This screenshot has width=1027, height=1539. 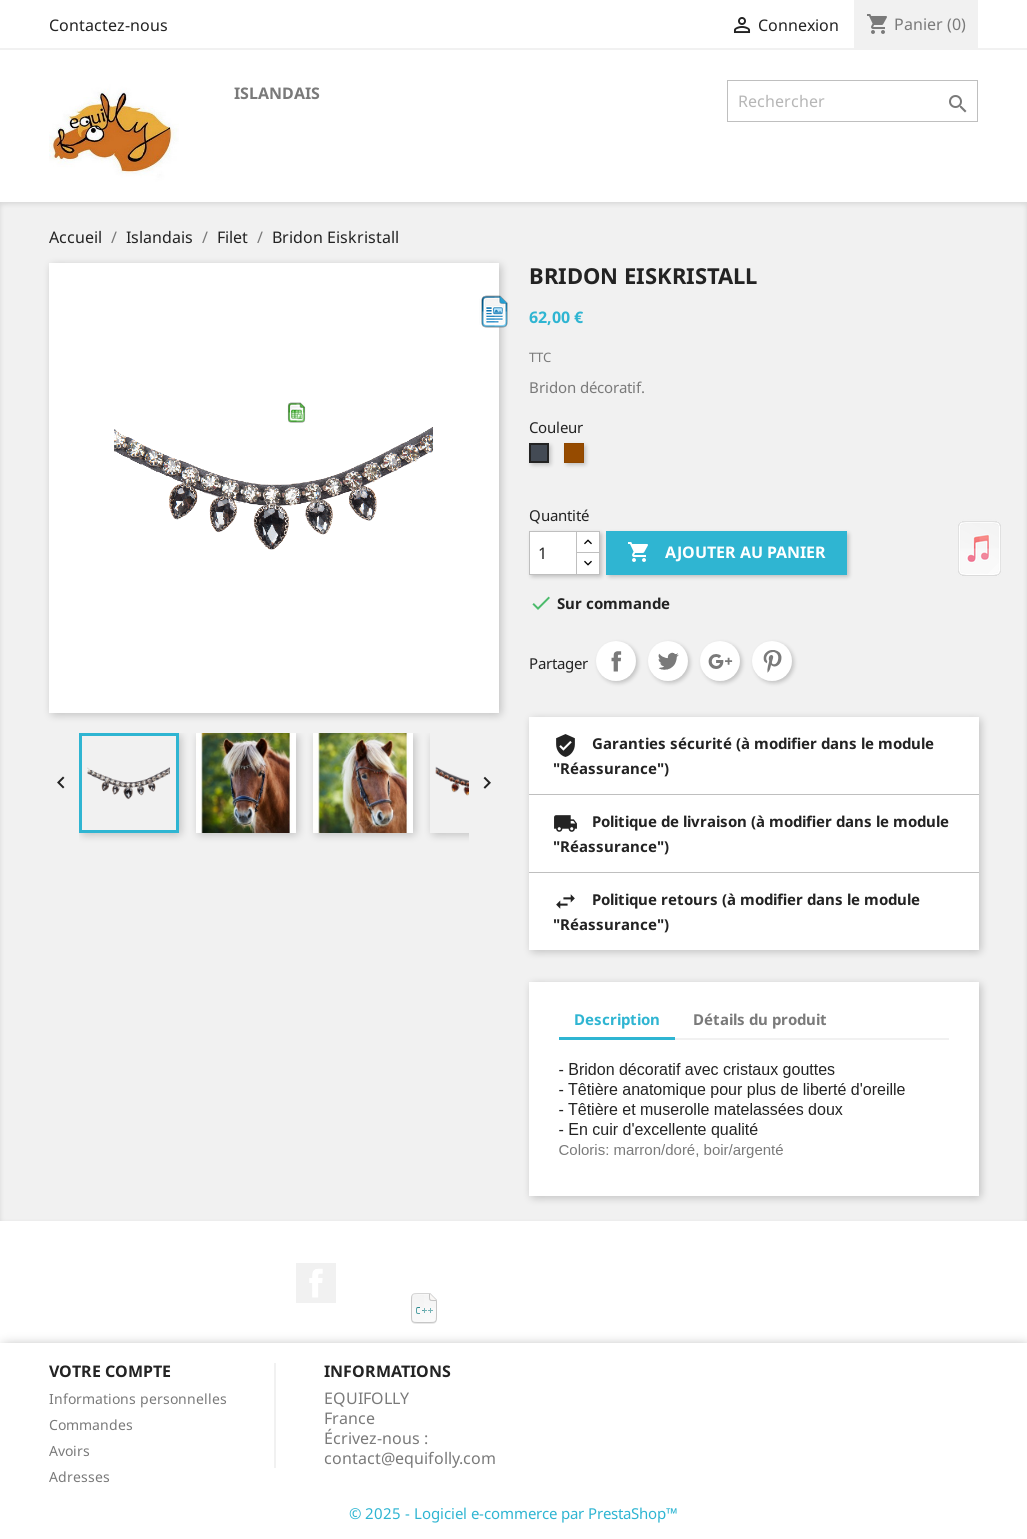 I want to click on open a text document file, so click(x=494, y=311).